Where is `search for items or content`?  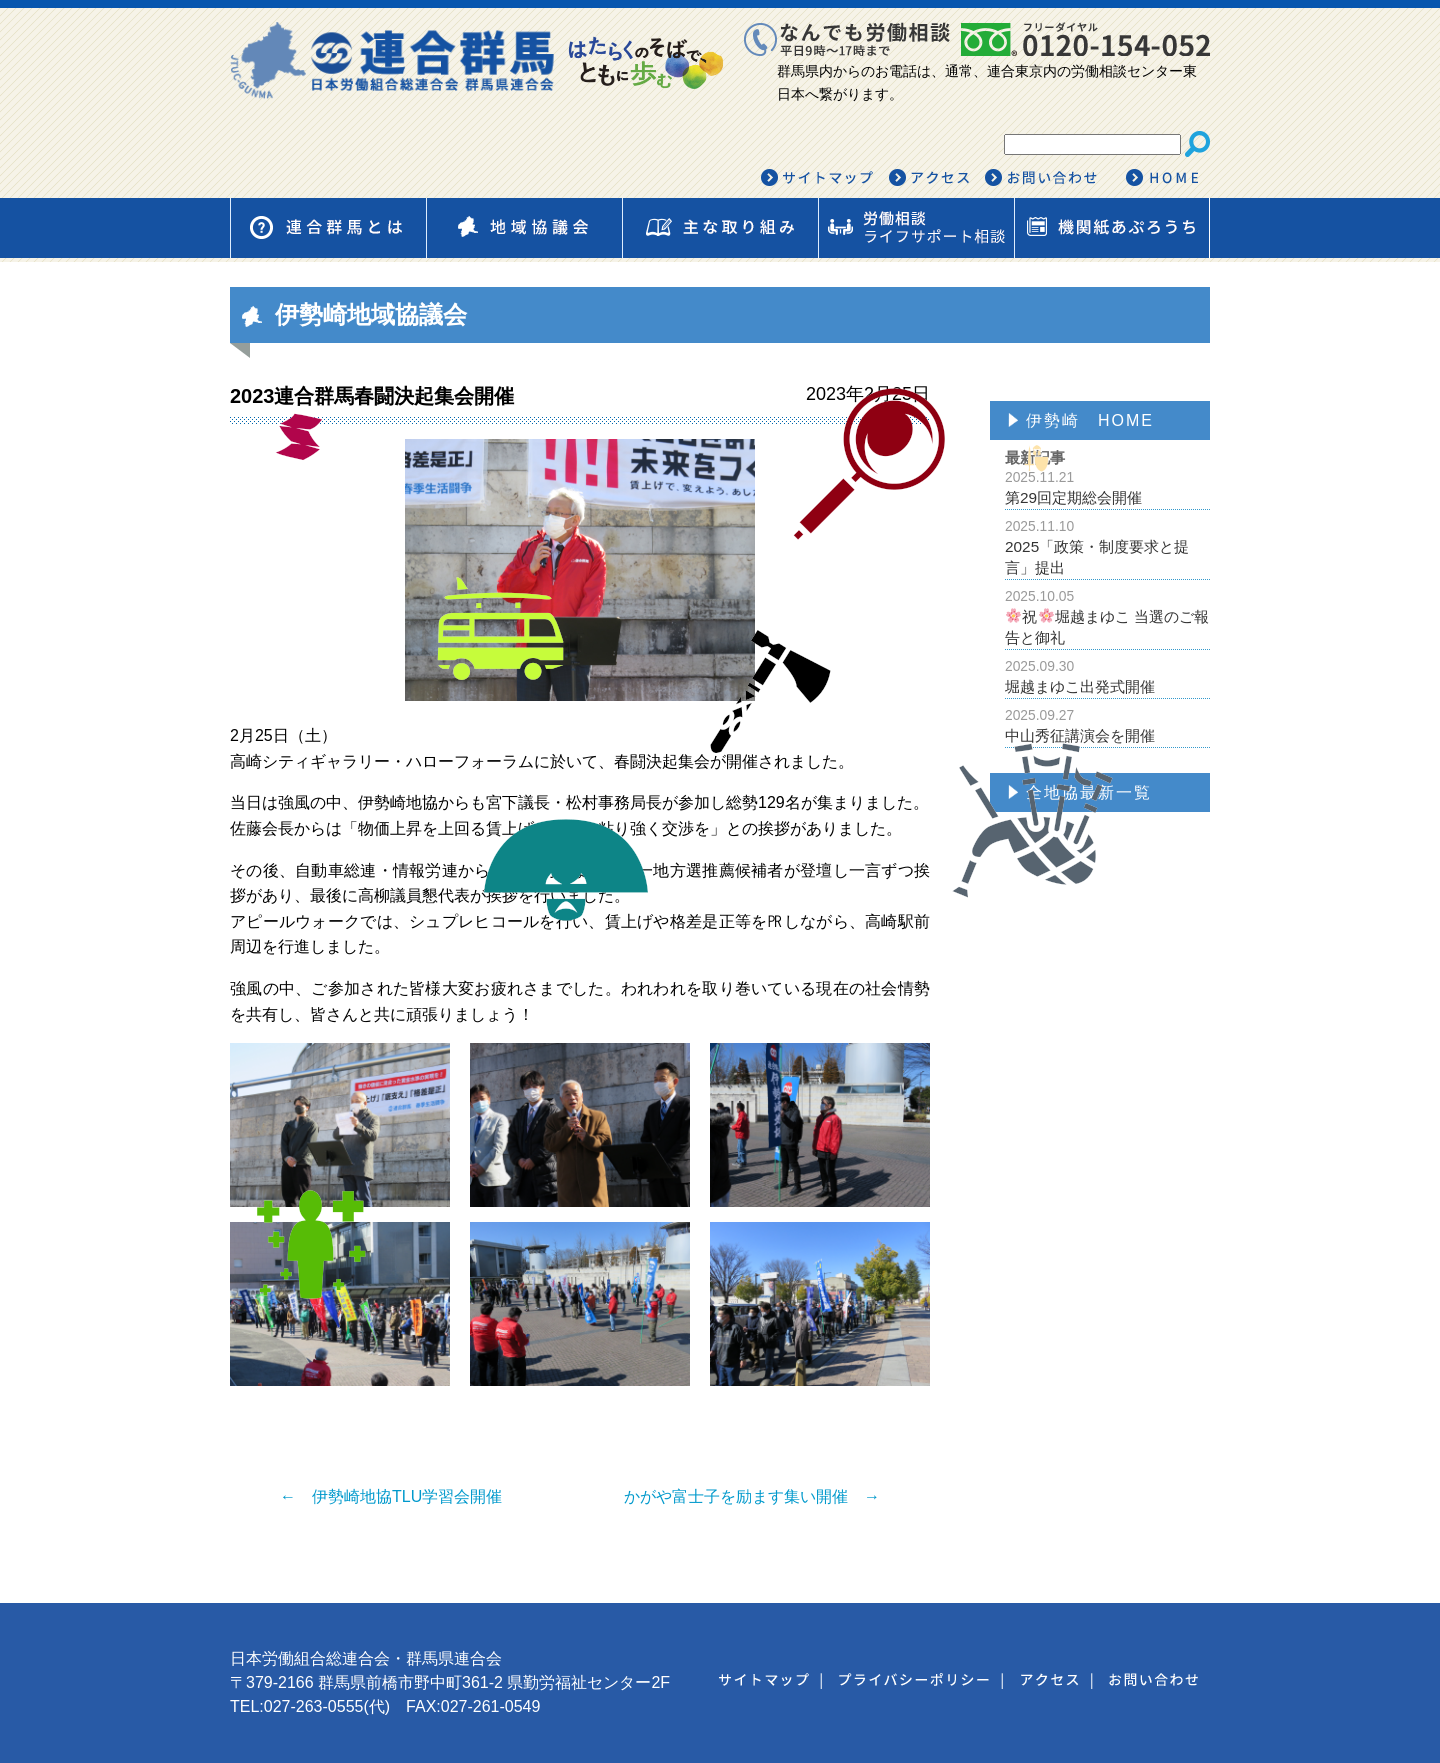 search for items or content is located at coordinates (869, 465).